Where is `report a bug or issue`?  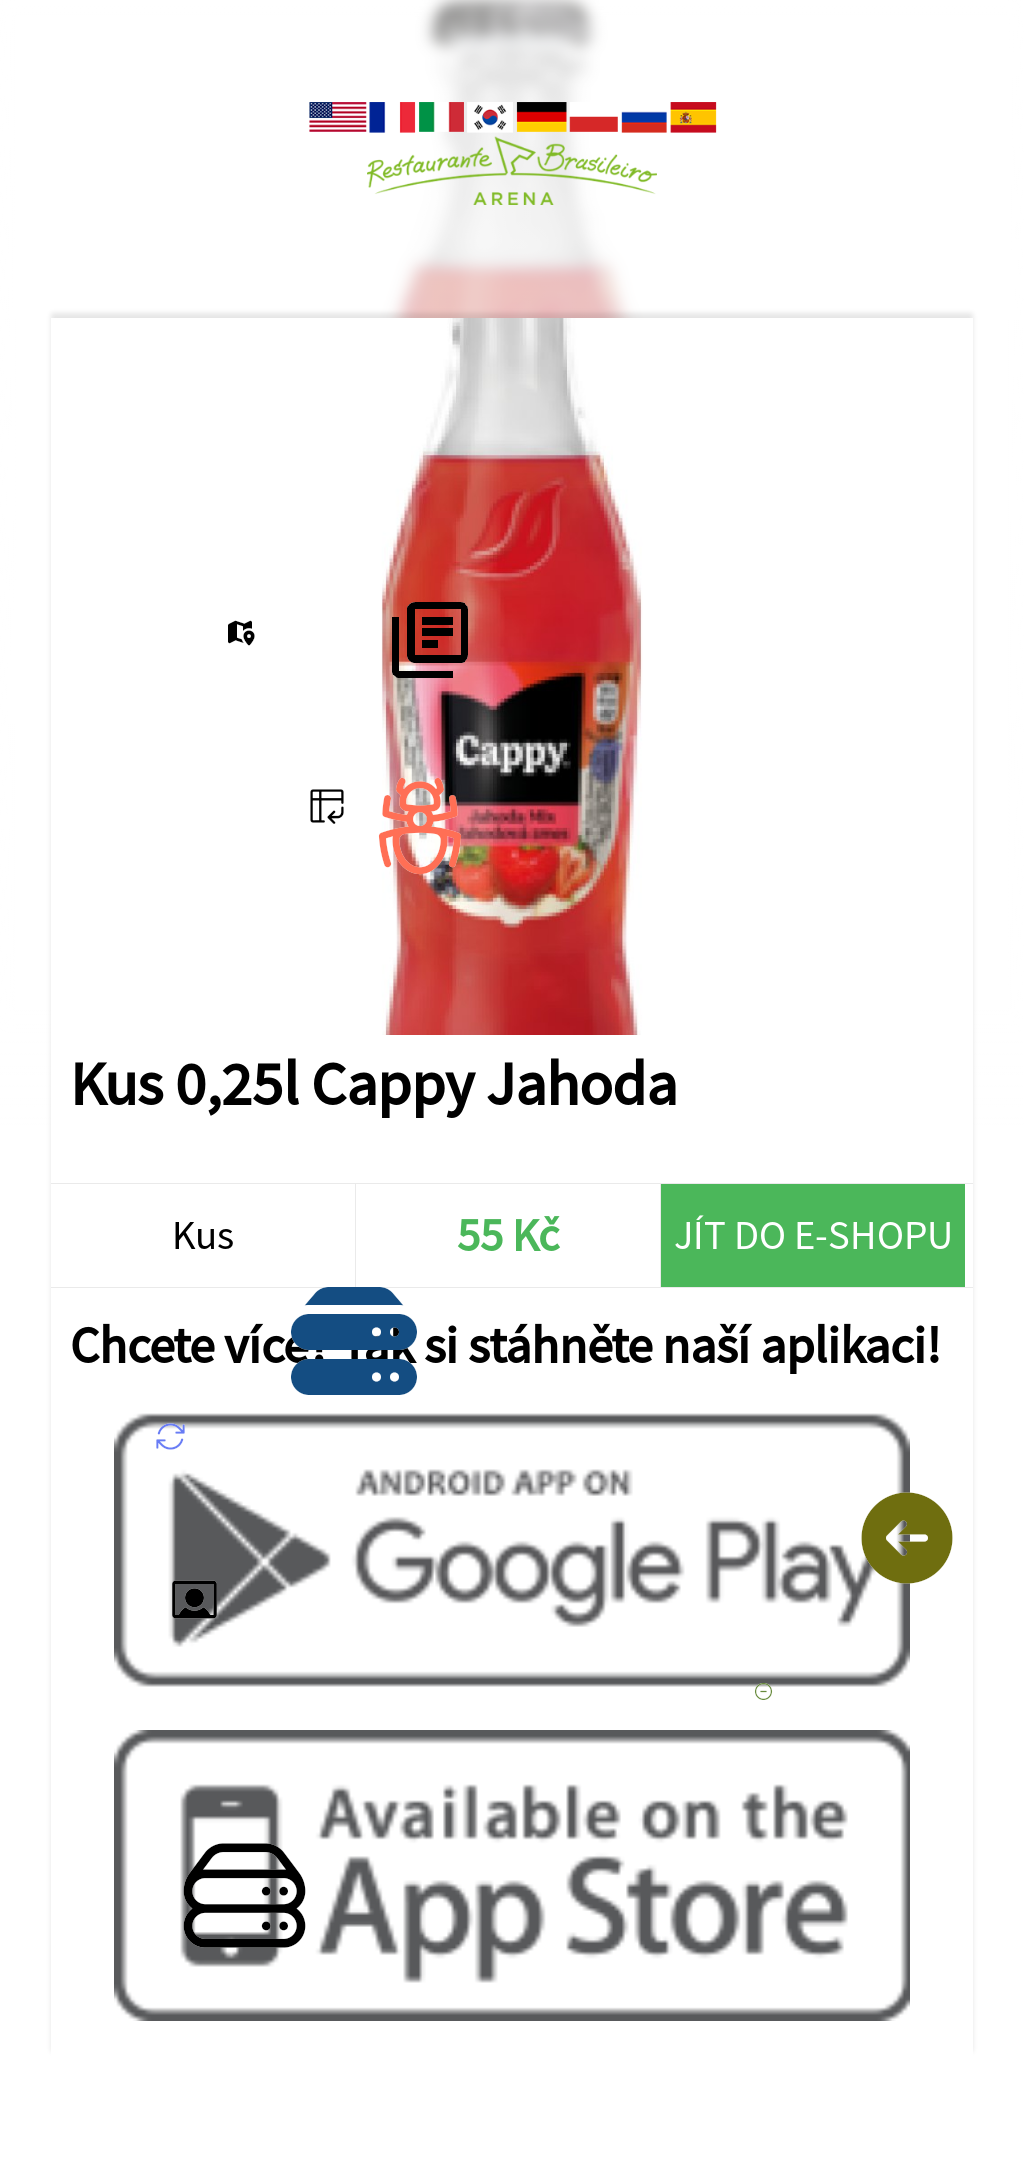
report a bug or issue is located at coordinates (420, 826).